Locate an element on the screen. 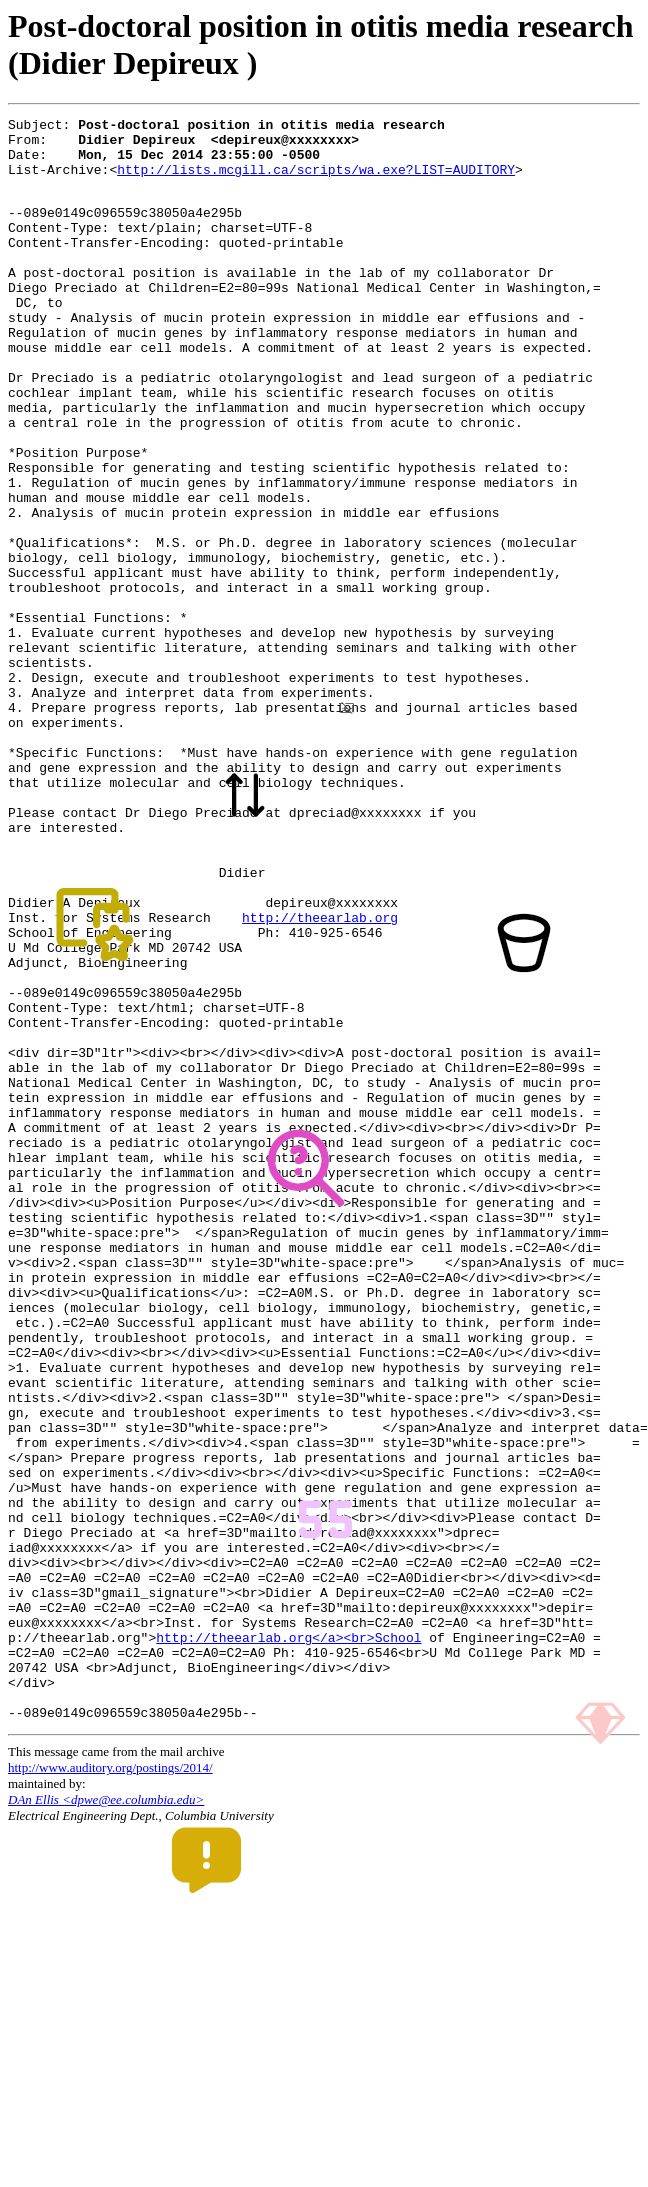 The height and width of the screenshot is (2187, 648). favorite or star a connected device is located at coordinates (93, 921).